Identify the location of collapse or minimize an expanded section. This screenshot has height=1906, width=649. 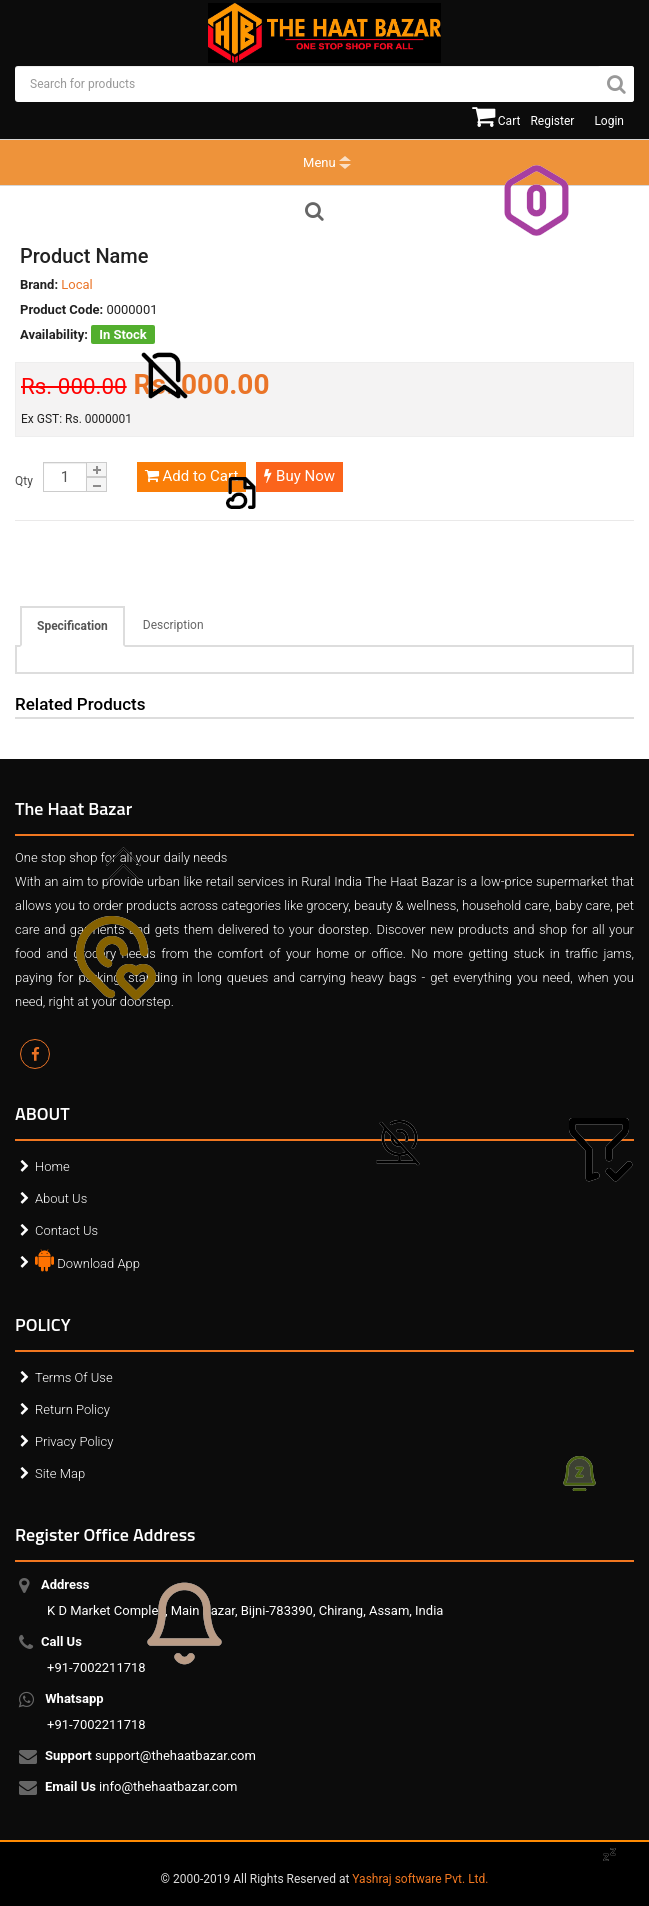
(123, 866).